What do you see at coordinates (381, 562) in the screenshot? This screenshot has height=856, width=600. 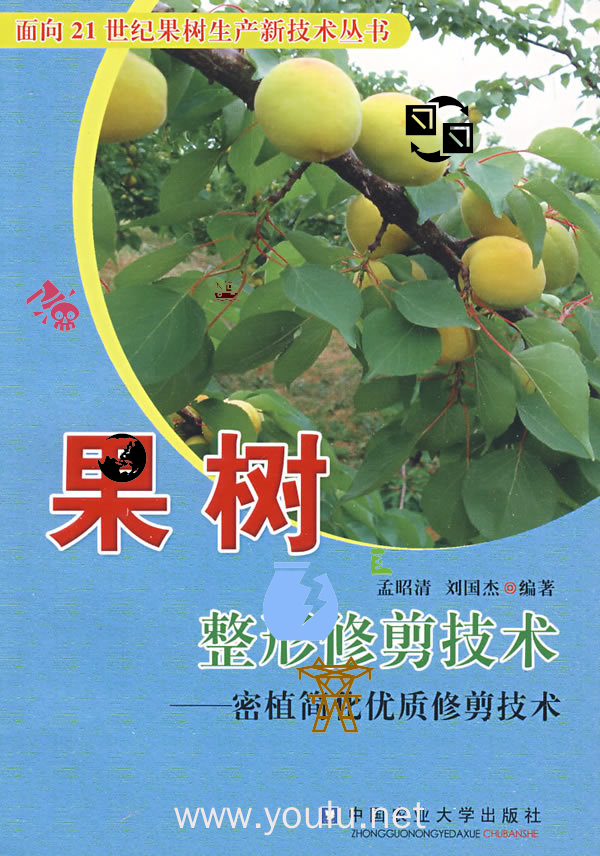 I see `select winter boot equipment` at bounding box center [381, 562].